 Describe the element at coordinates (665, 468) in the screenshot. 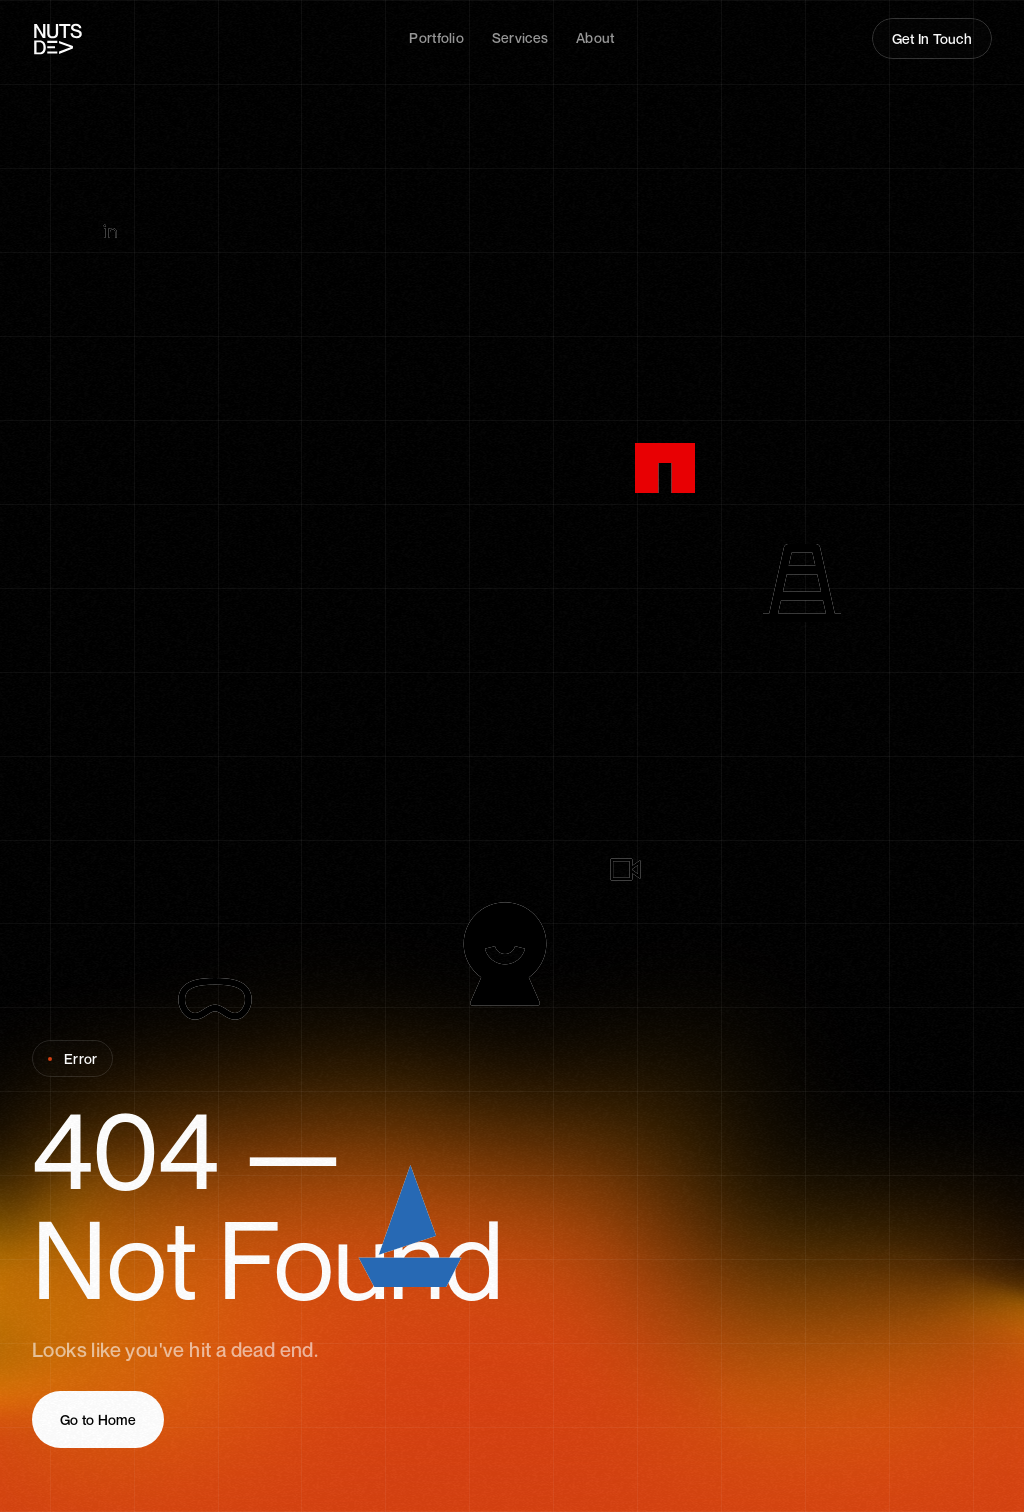

I see `NetApp company logo` at that location.